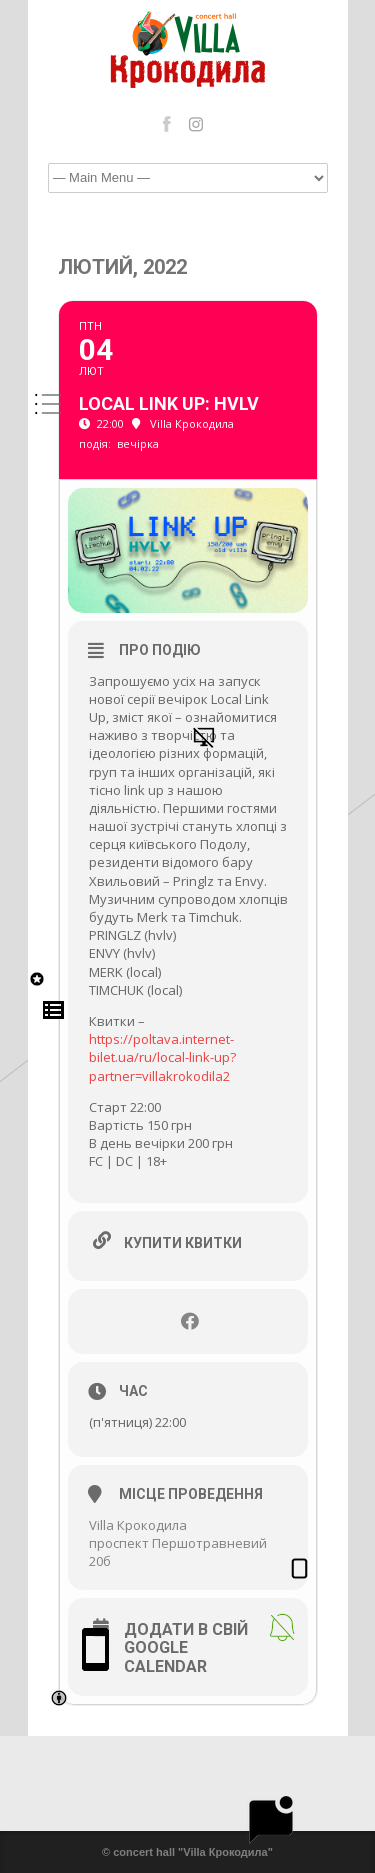  I want to click on view attribution or credits information, so click(59, 1698).